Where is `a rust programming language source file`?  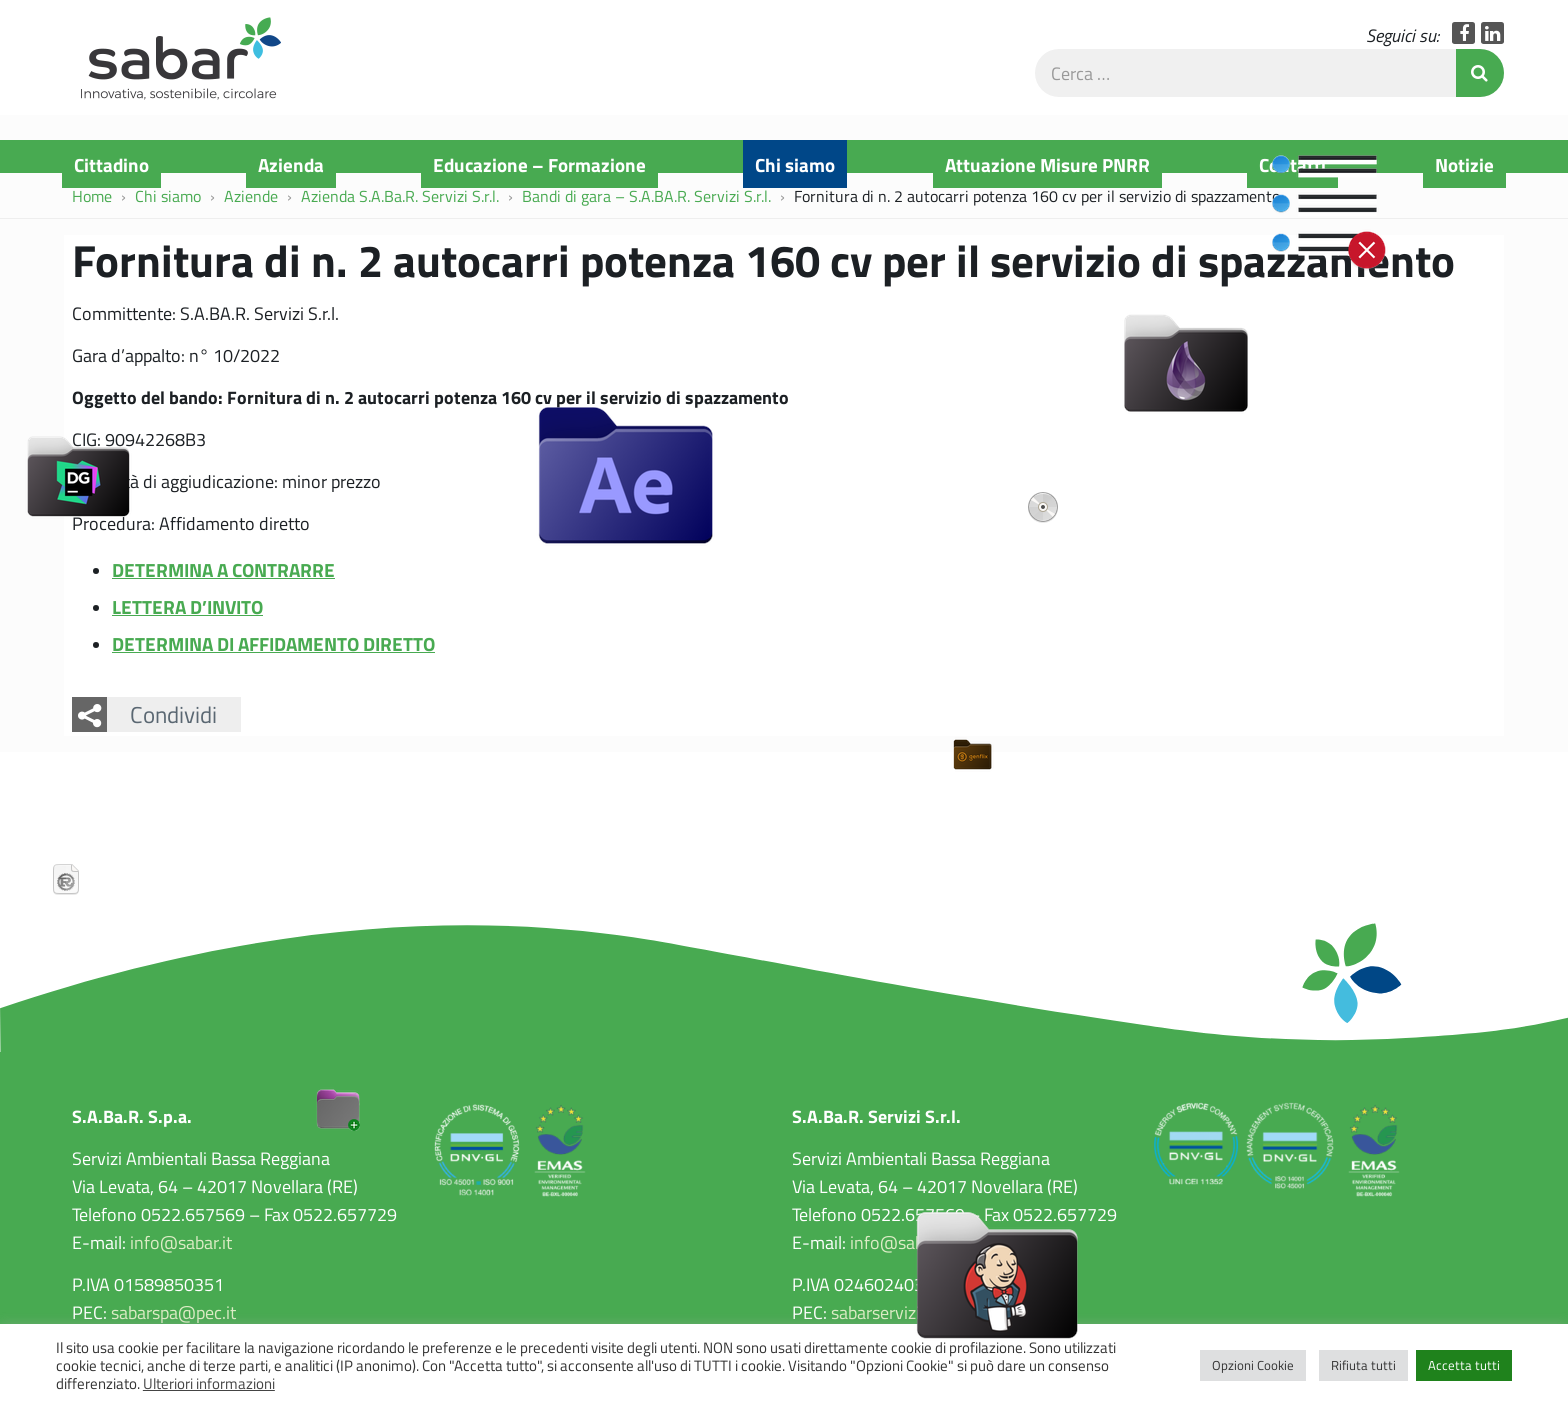 a rust programming language source file is located at coordinates (66, 879).